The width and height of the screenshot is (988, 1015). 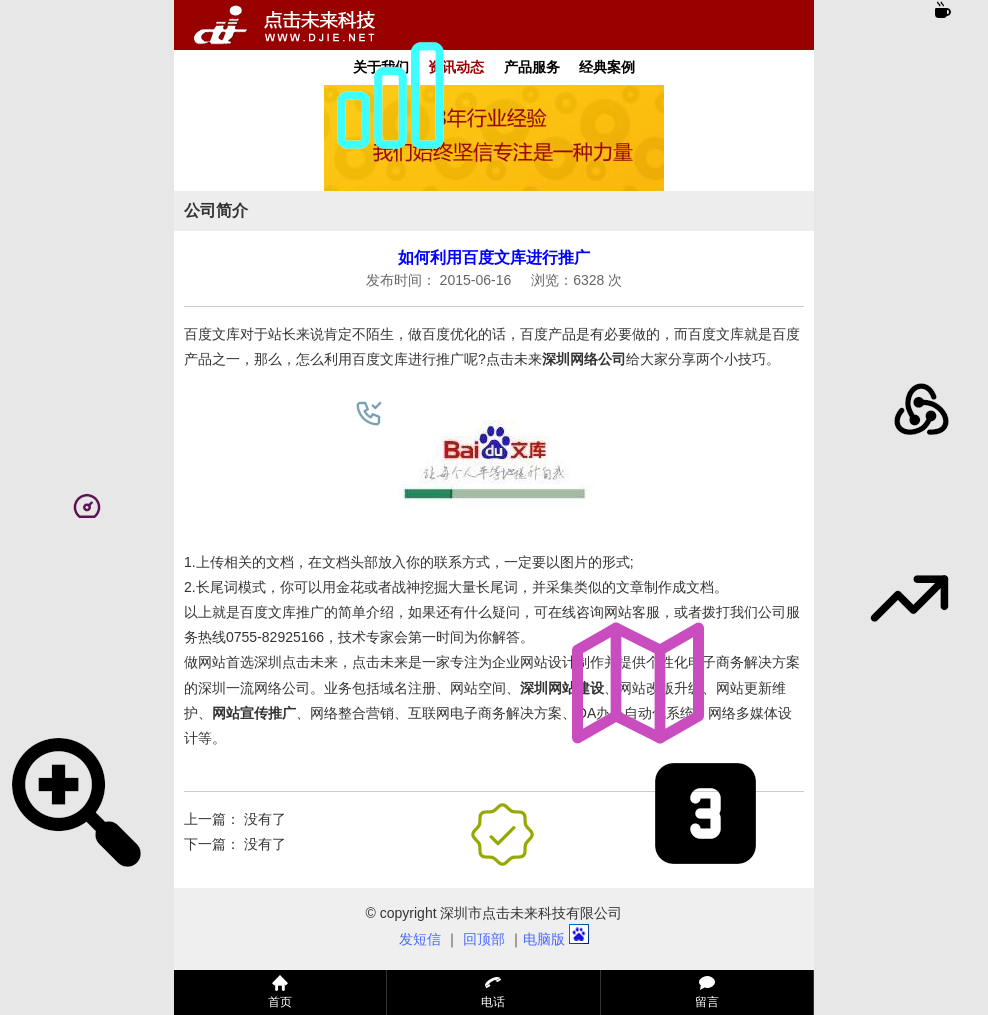 What do you see at coordinates (638, 683) in the screenshot?
I see `view map or navigation` at bounding box center [638, 683].